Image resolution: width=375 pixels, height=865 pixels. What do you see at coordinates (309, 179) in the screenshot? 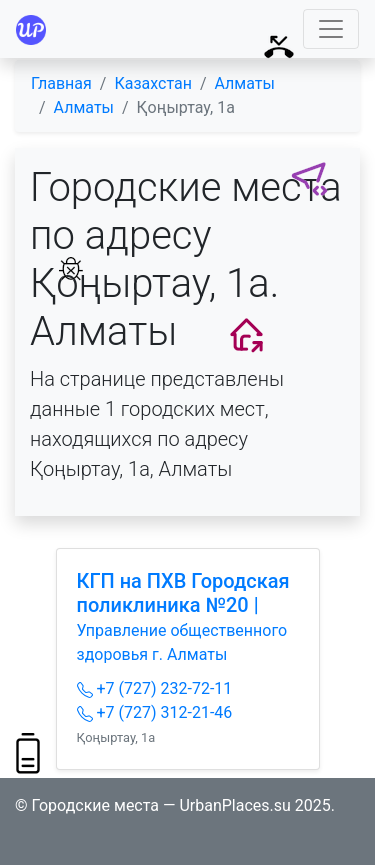
I see `access location-based developer tools` at bounding box center [309, 179].